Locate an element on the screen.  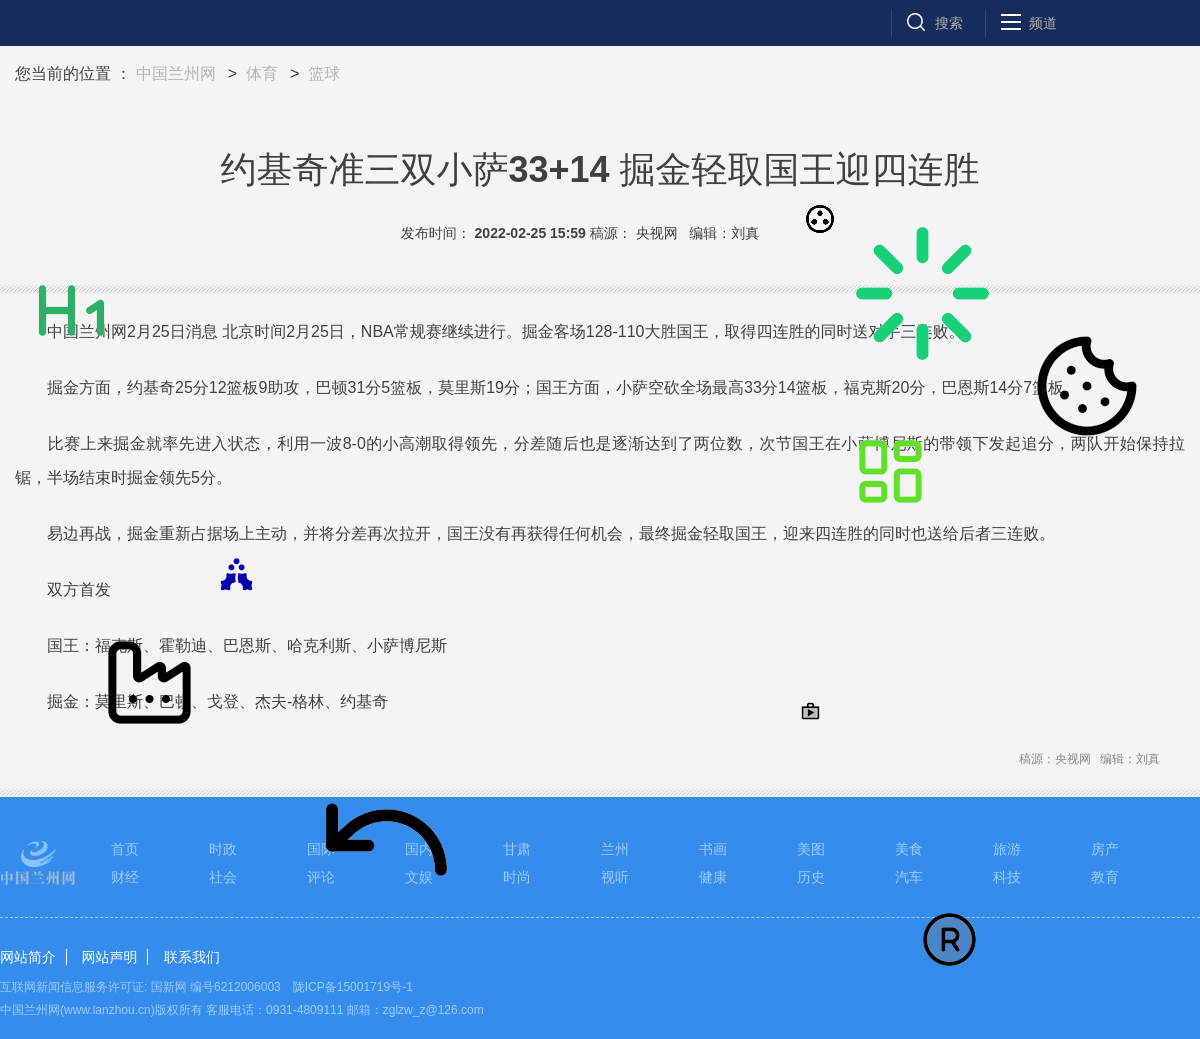
manage cookie preferences is located at coordinates (1087, 386).